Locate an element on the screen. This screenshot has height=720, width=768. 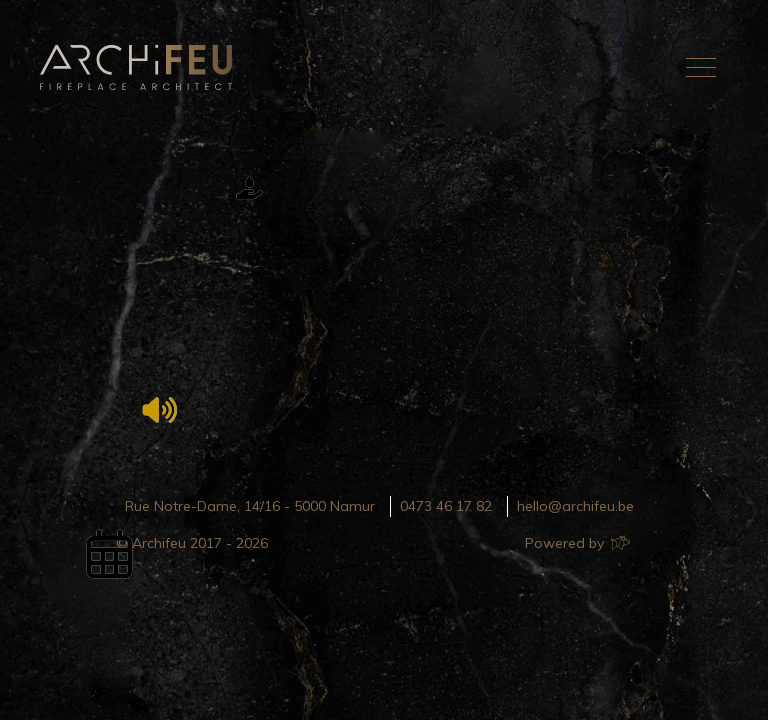
increase audio volume is located at coordinates (159, 410).